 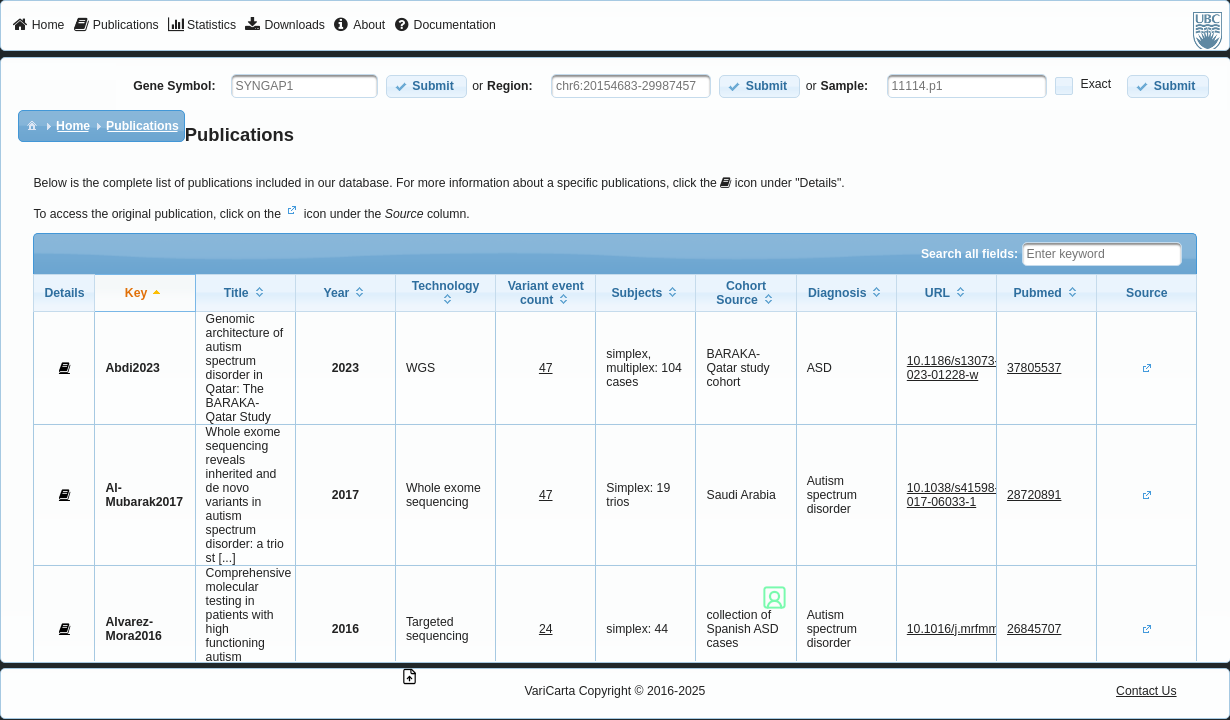 I want to click on upload a file, so click(x=409, y=676).